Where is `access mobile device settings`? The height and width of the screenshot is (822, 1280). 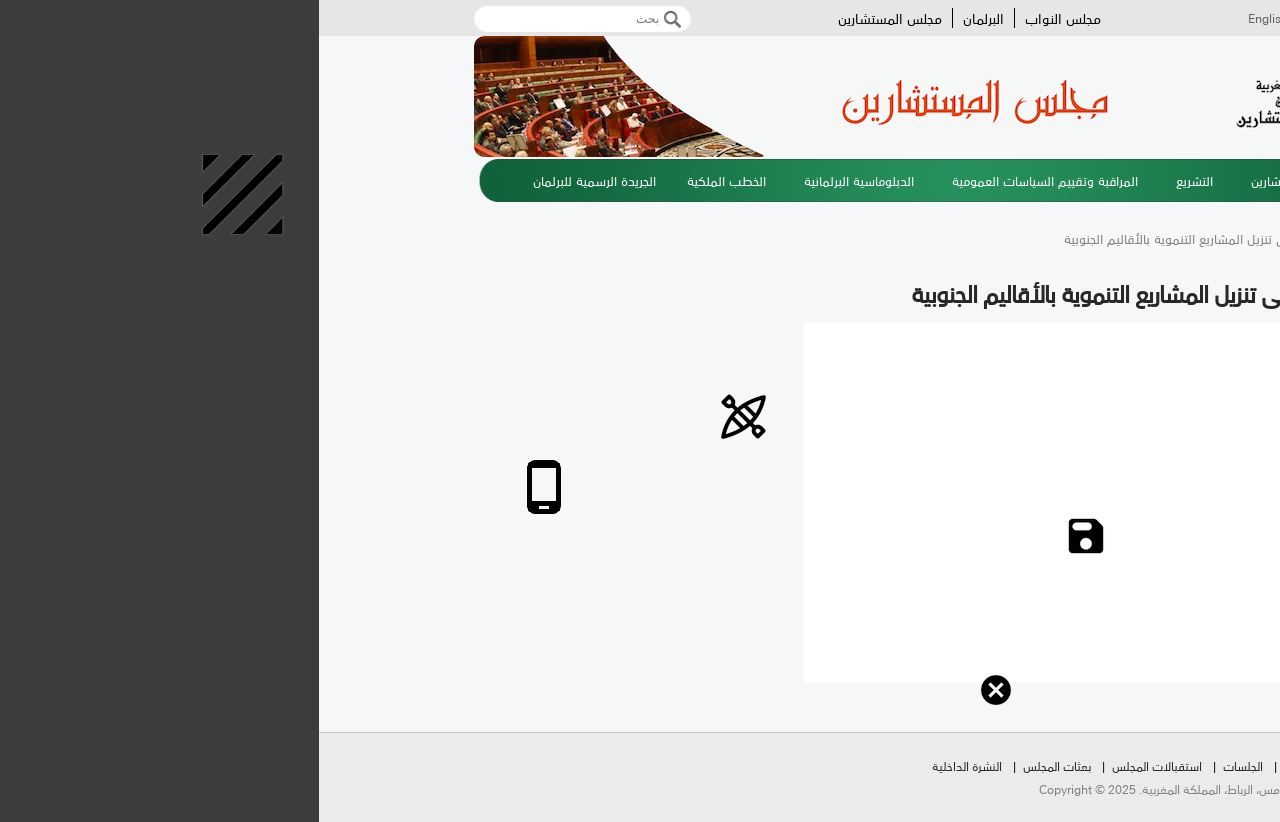
access mobile device settings is located at coordinates (544, 487).